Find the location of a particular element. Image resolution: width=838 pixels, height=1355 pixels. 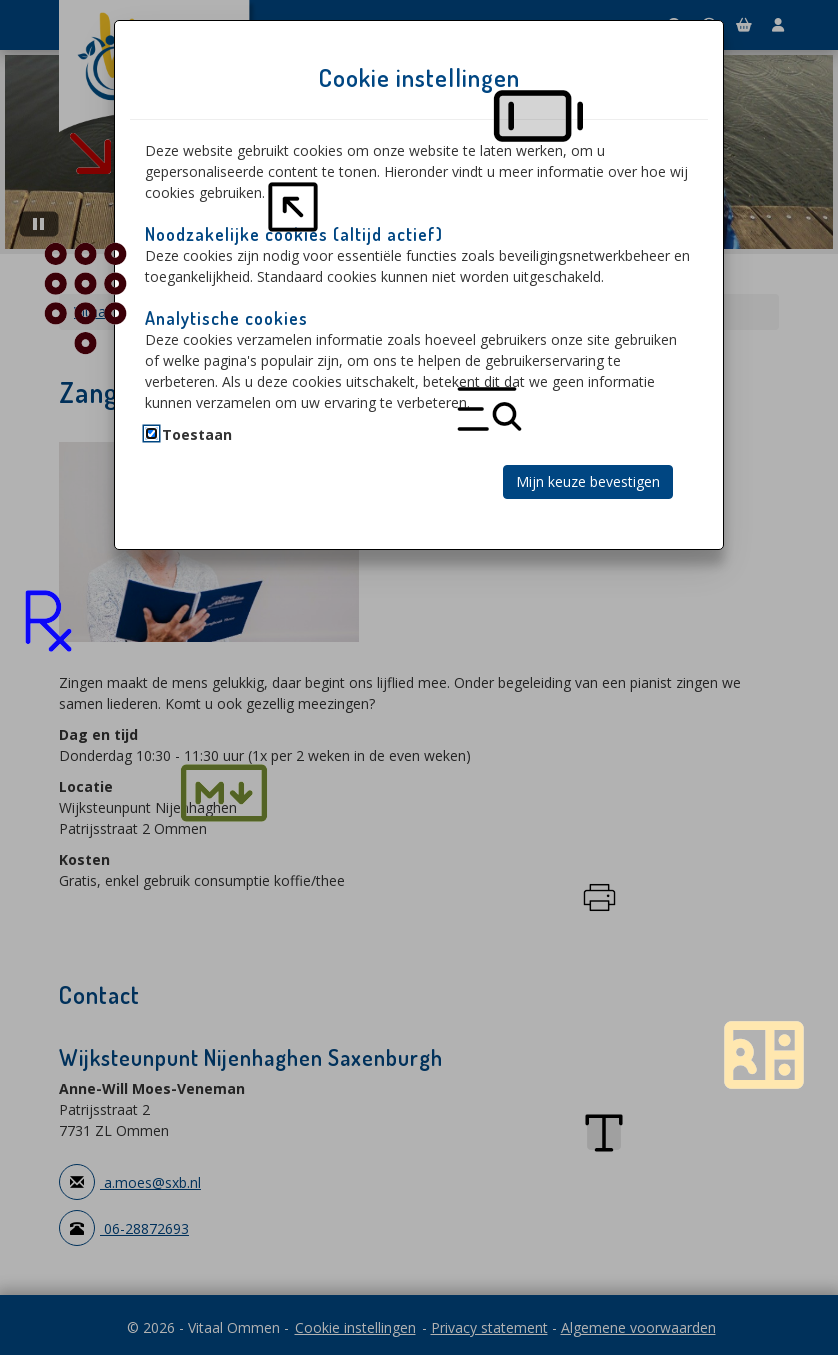

start or join a video conference is located at coordinates (764, 1055).